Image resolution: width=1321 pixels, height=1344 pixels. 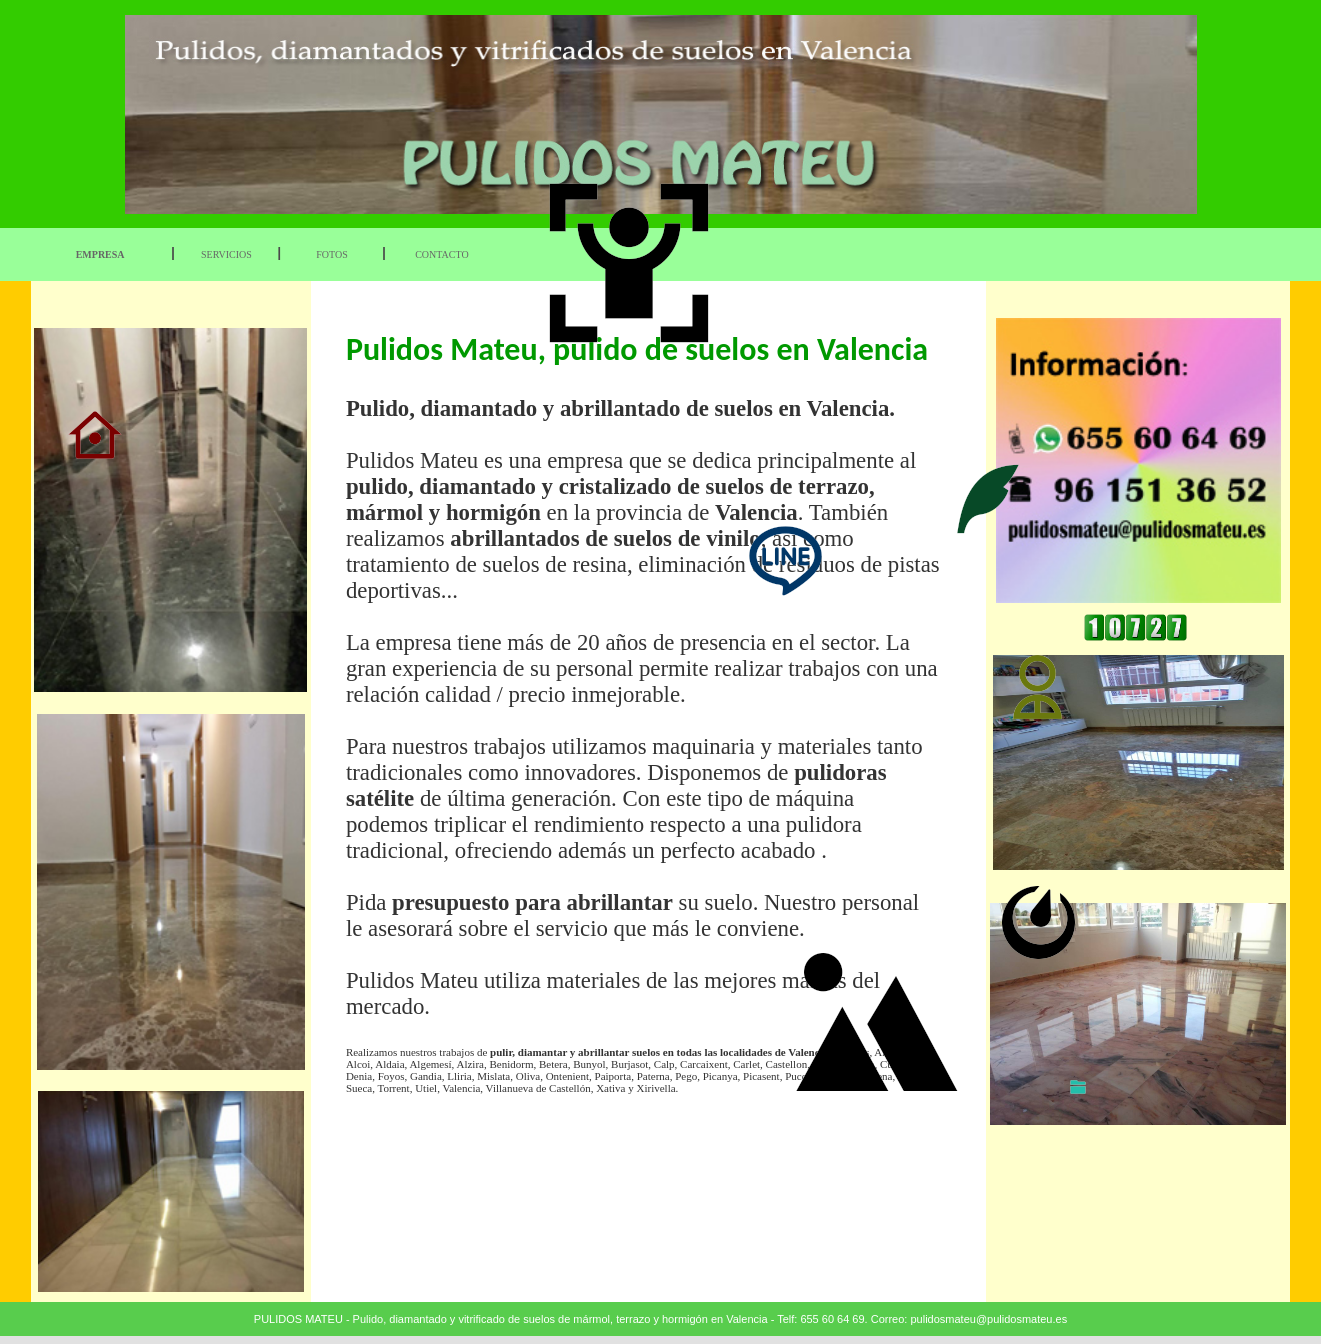 What do you see at coordinates (629, 263) in the screenshot?
I see `scan or verify body biometrics` at bounding box center [629, 263].